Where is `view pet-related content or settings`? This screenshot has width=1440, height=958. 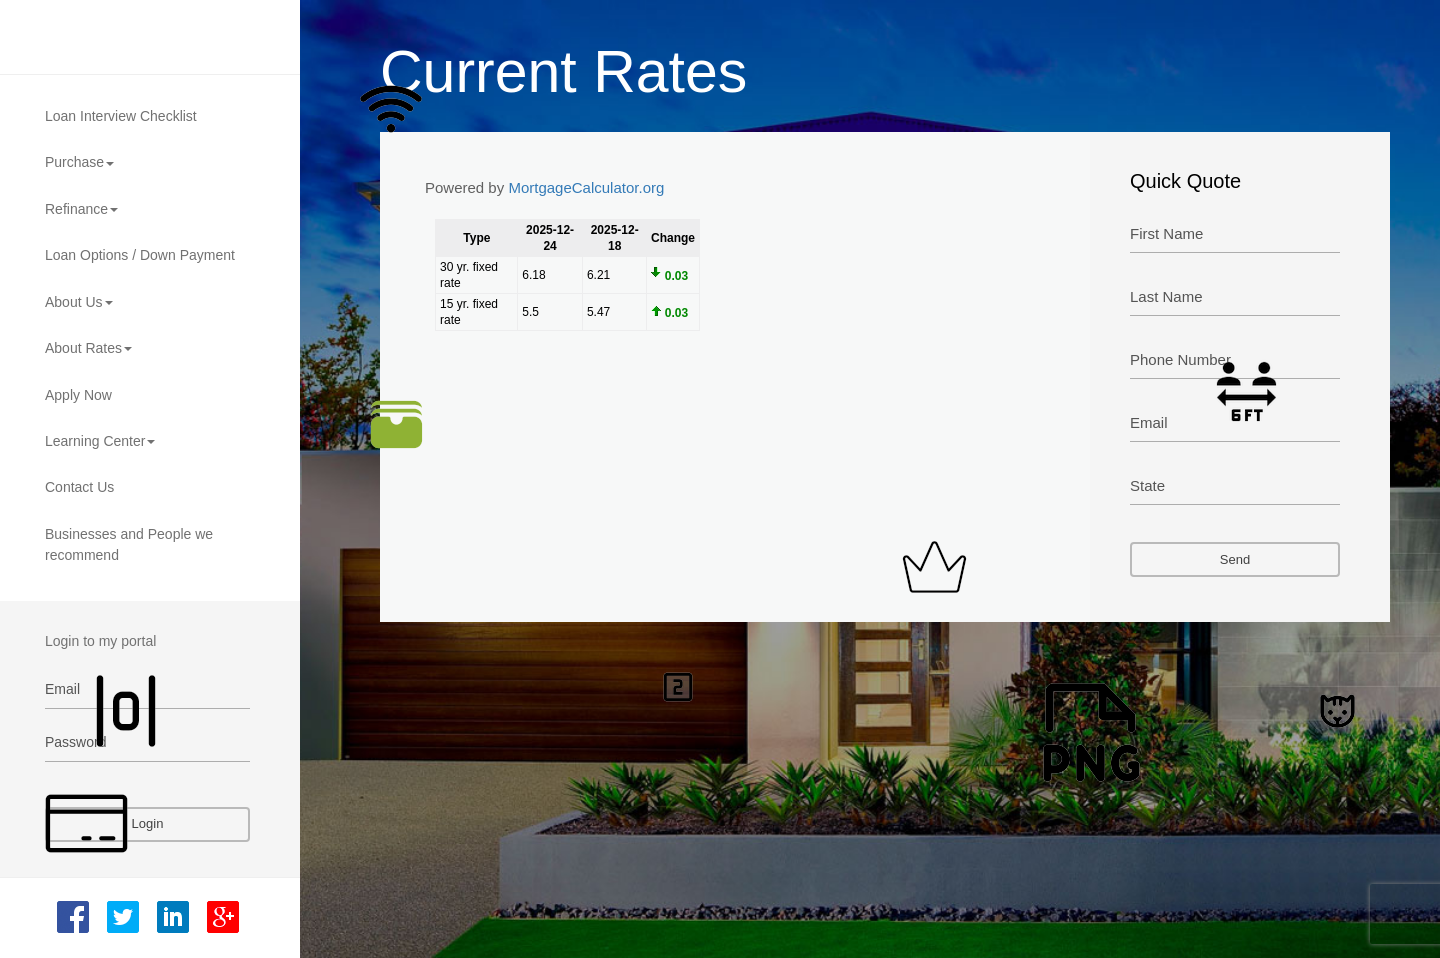 view pet-related content or settings is located at coordinates (1337, 710).